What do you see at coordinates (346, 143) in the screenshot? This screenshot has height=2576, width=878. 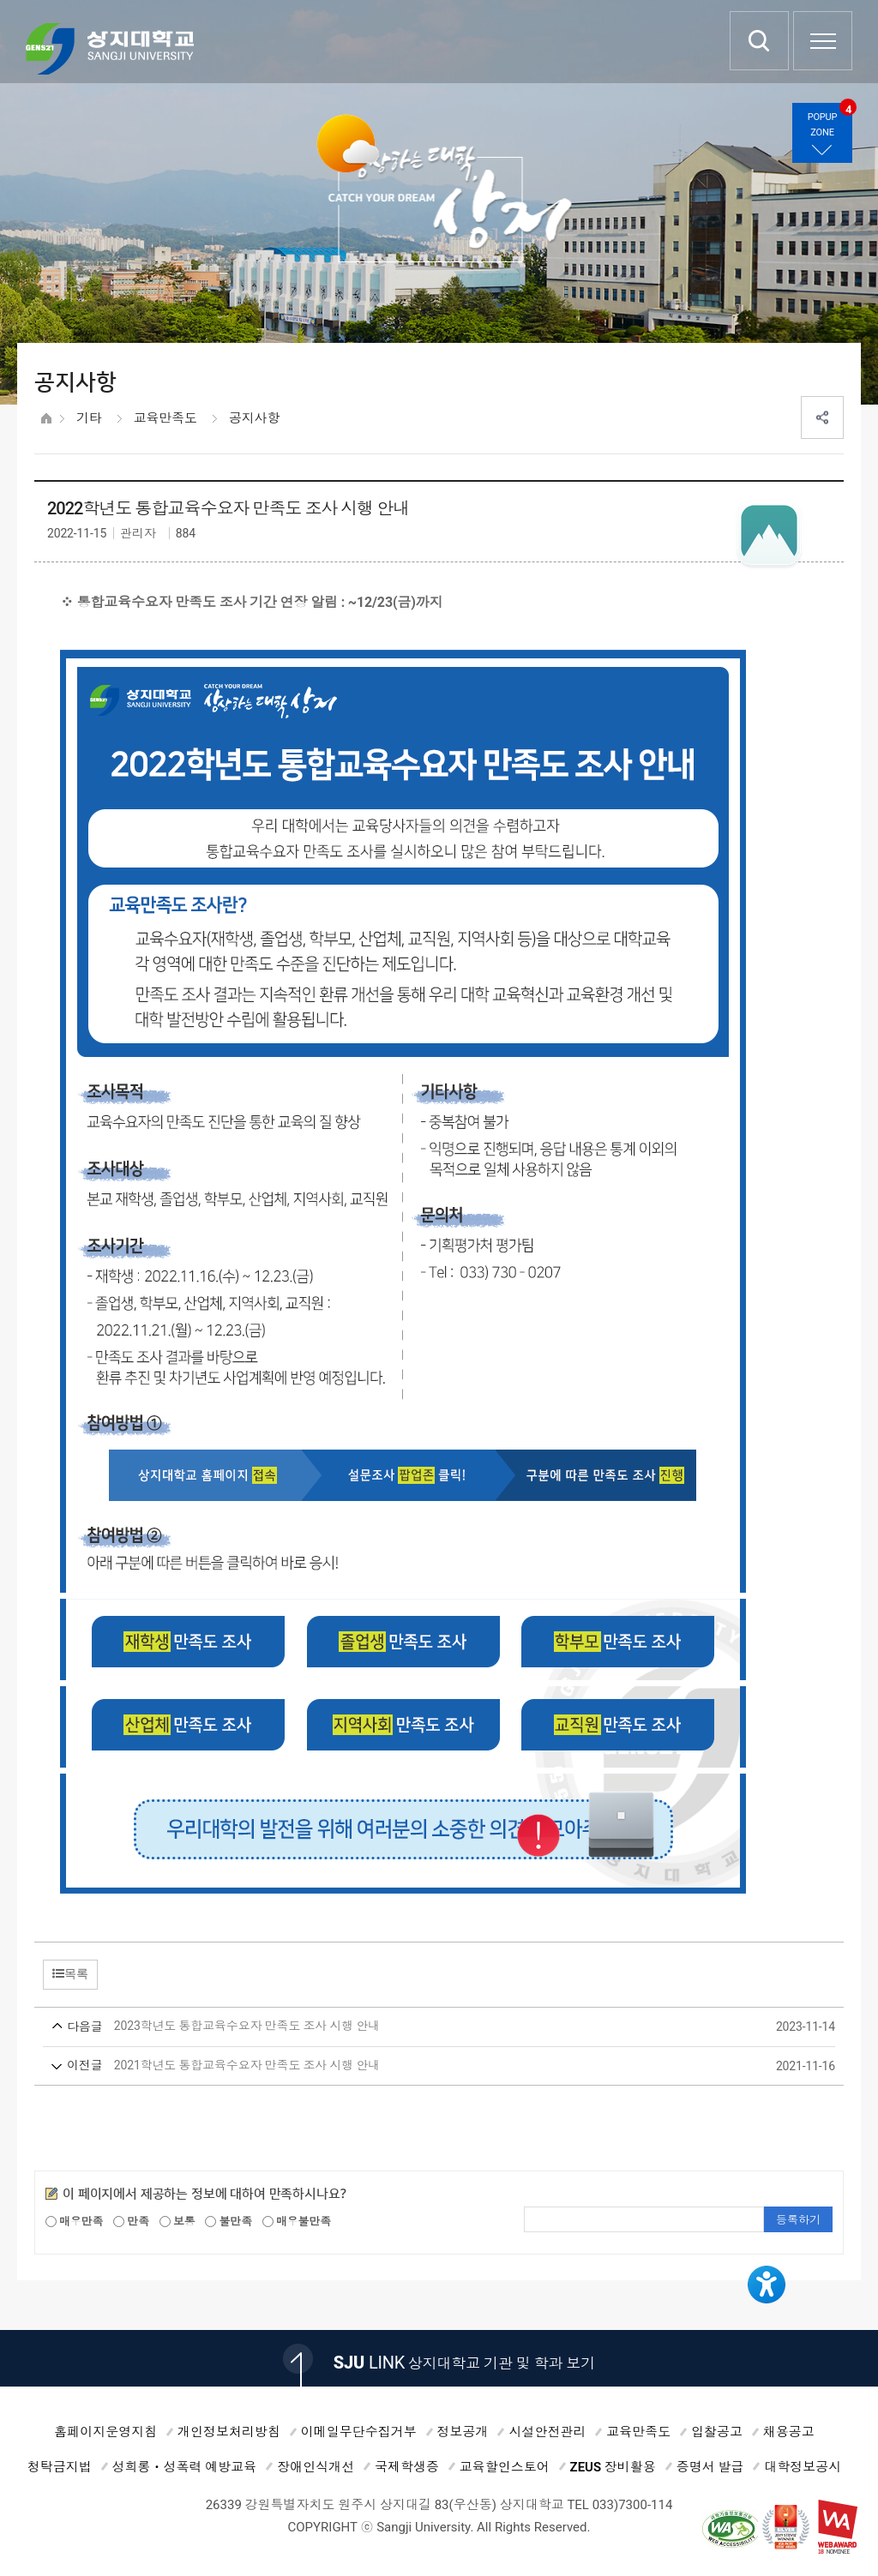 I see `open the weather app` at bounding box center [346, 143].